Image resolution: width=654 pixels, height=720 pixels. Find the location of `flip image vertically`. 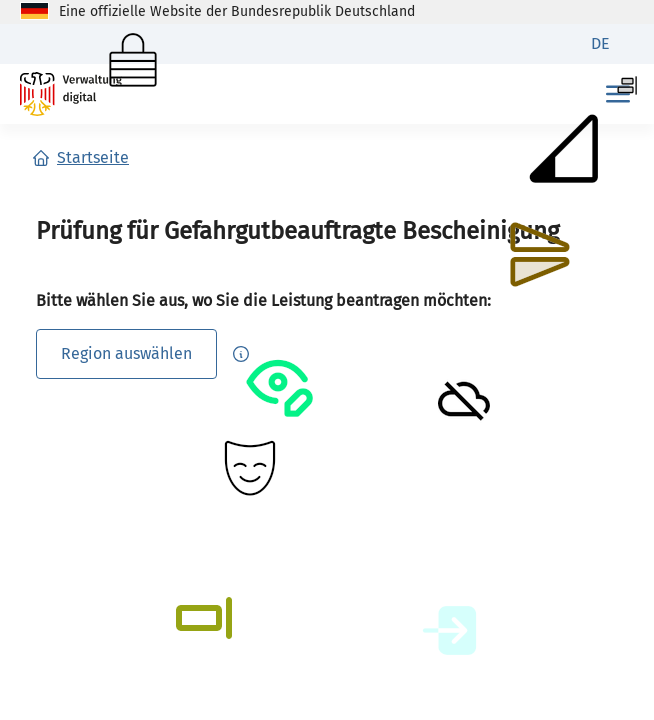

flip image vertically is located at coordinates (537, 254).